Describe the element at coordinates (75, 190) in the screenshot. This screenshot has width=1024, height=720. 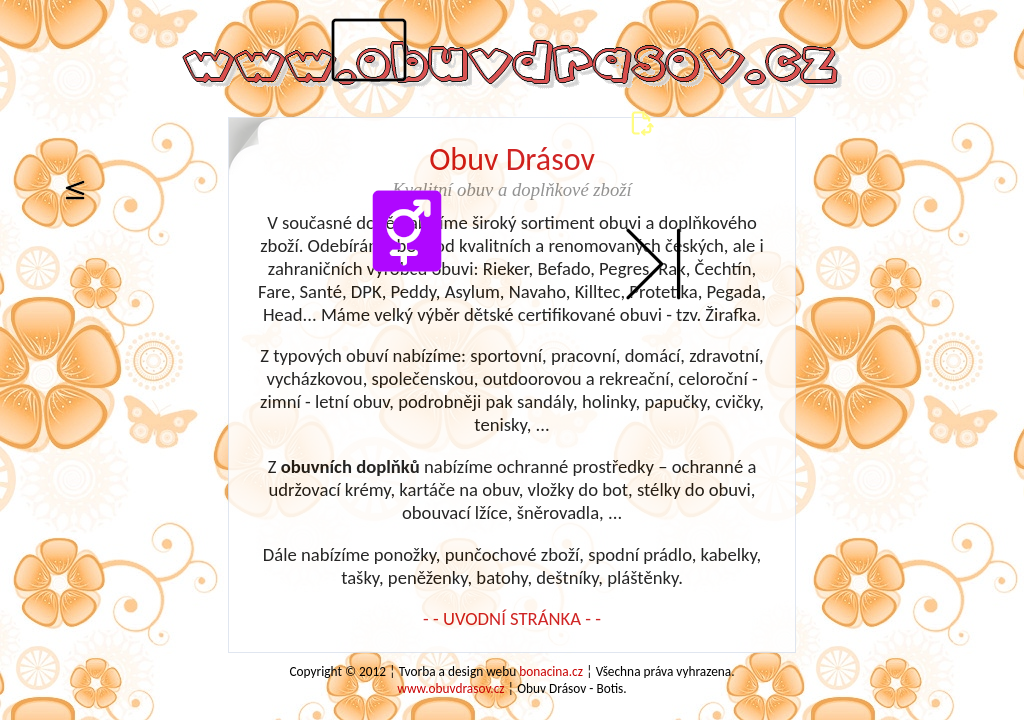
I see `less than or equal to comparison operator` at that location.